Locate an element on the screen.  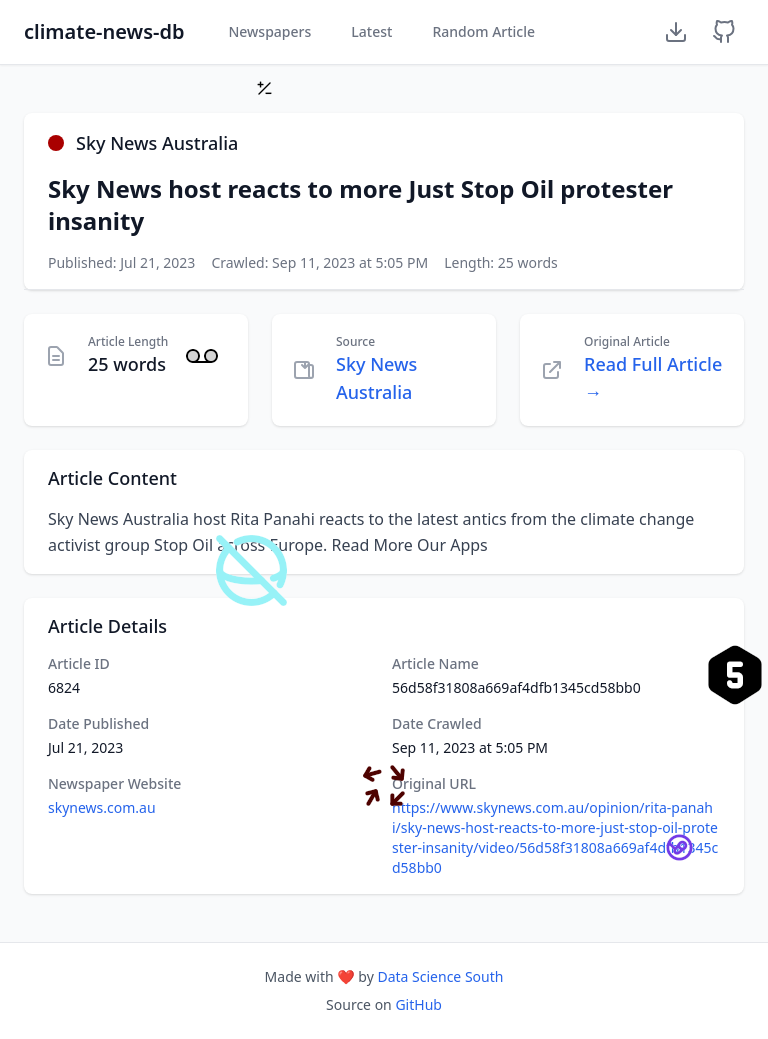
access voicemail messages is located at coordinates (202, 356).